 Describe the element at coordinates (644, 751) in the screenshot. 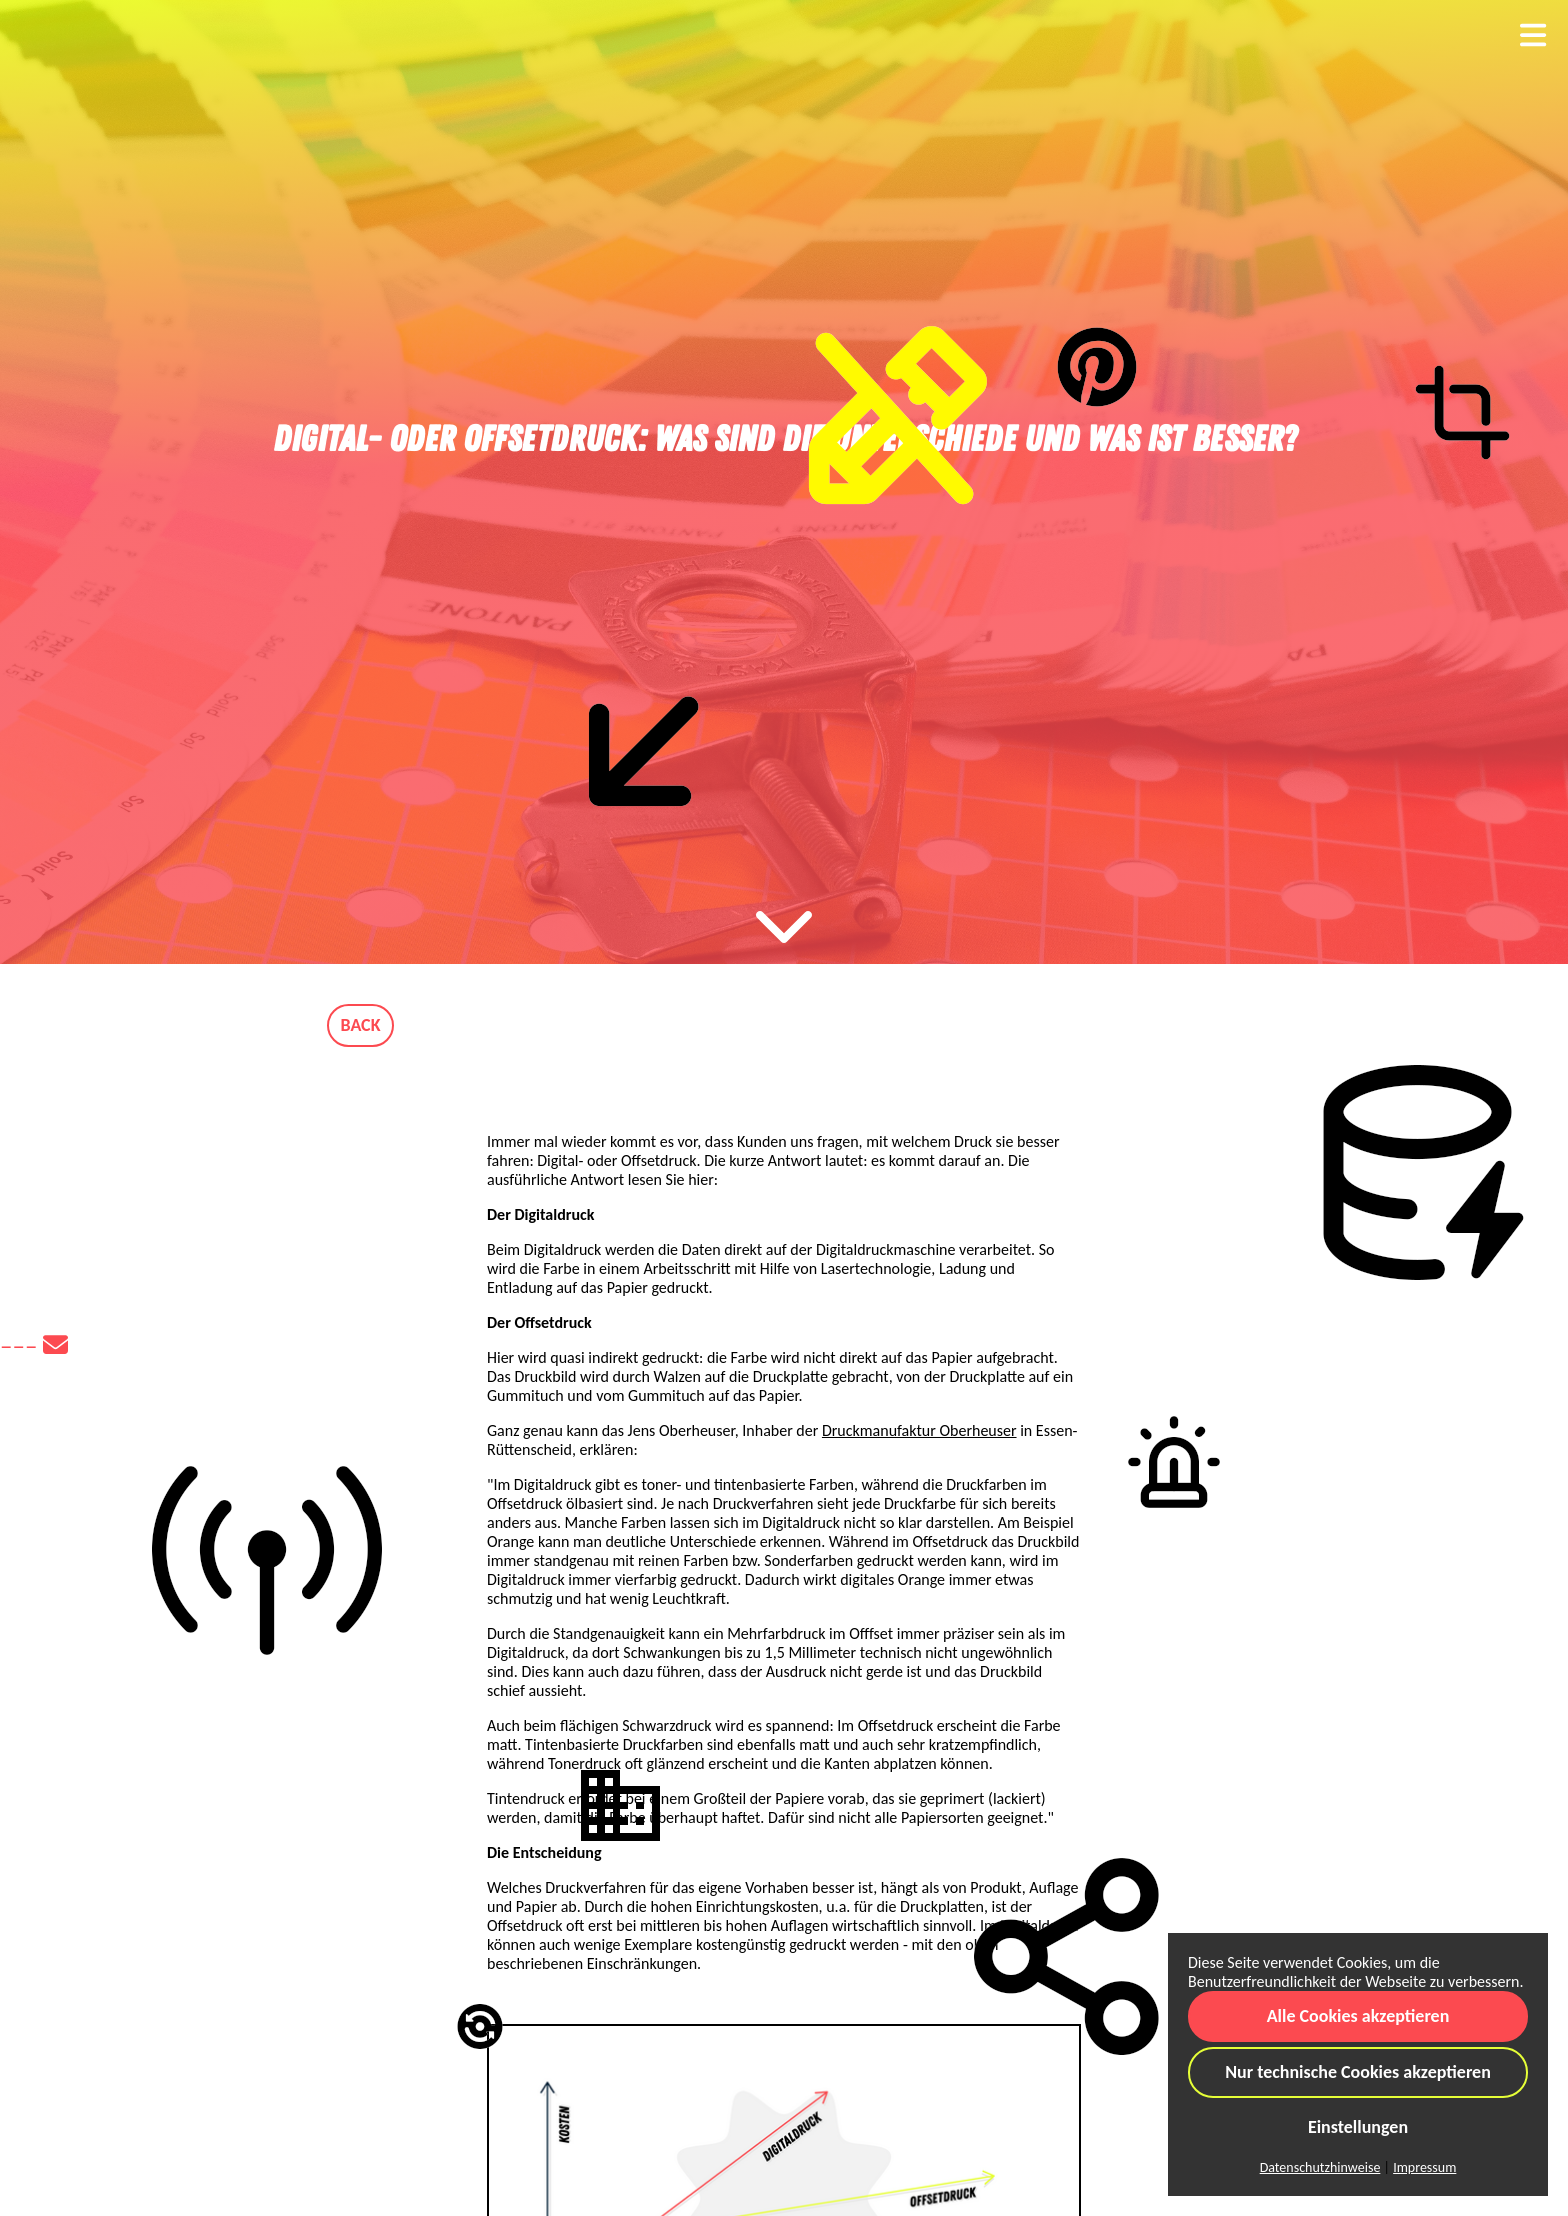

I see `navigate to previous or lower-left content` at that location.